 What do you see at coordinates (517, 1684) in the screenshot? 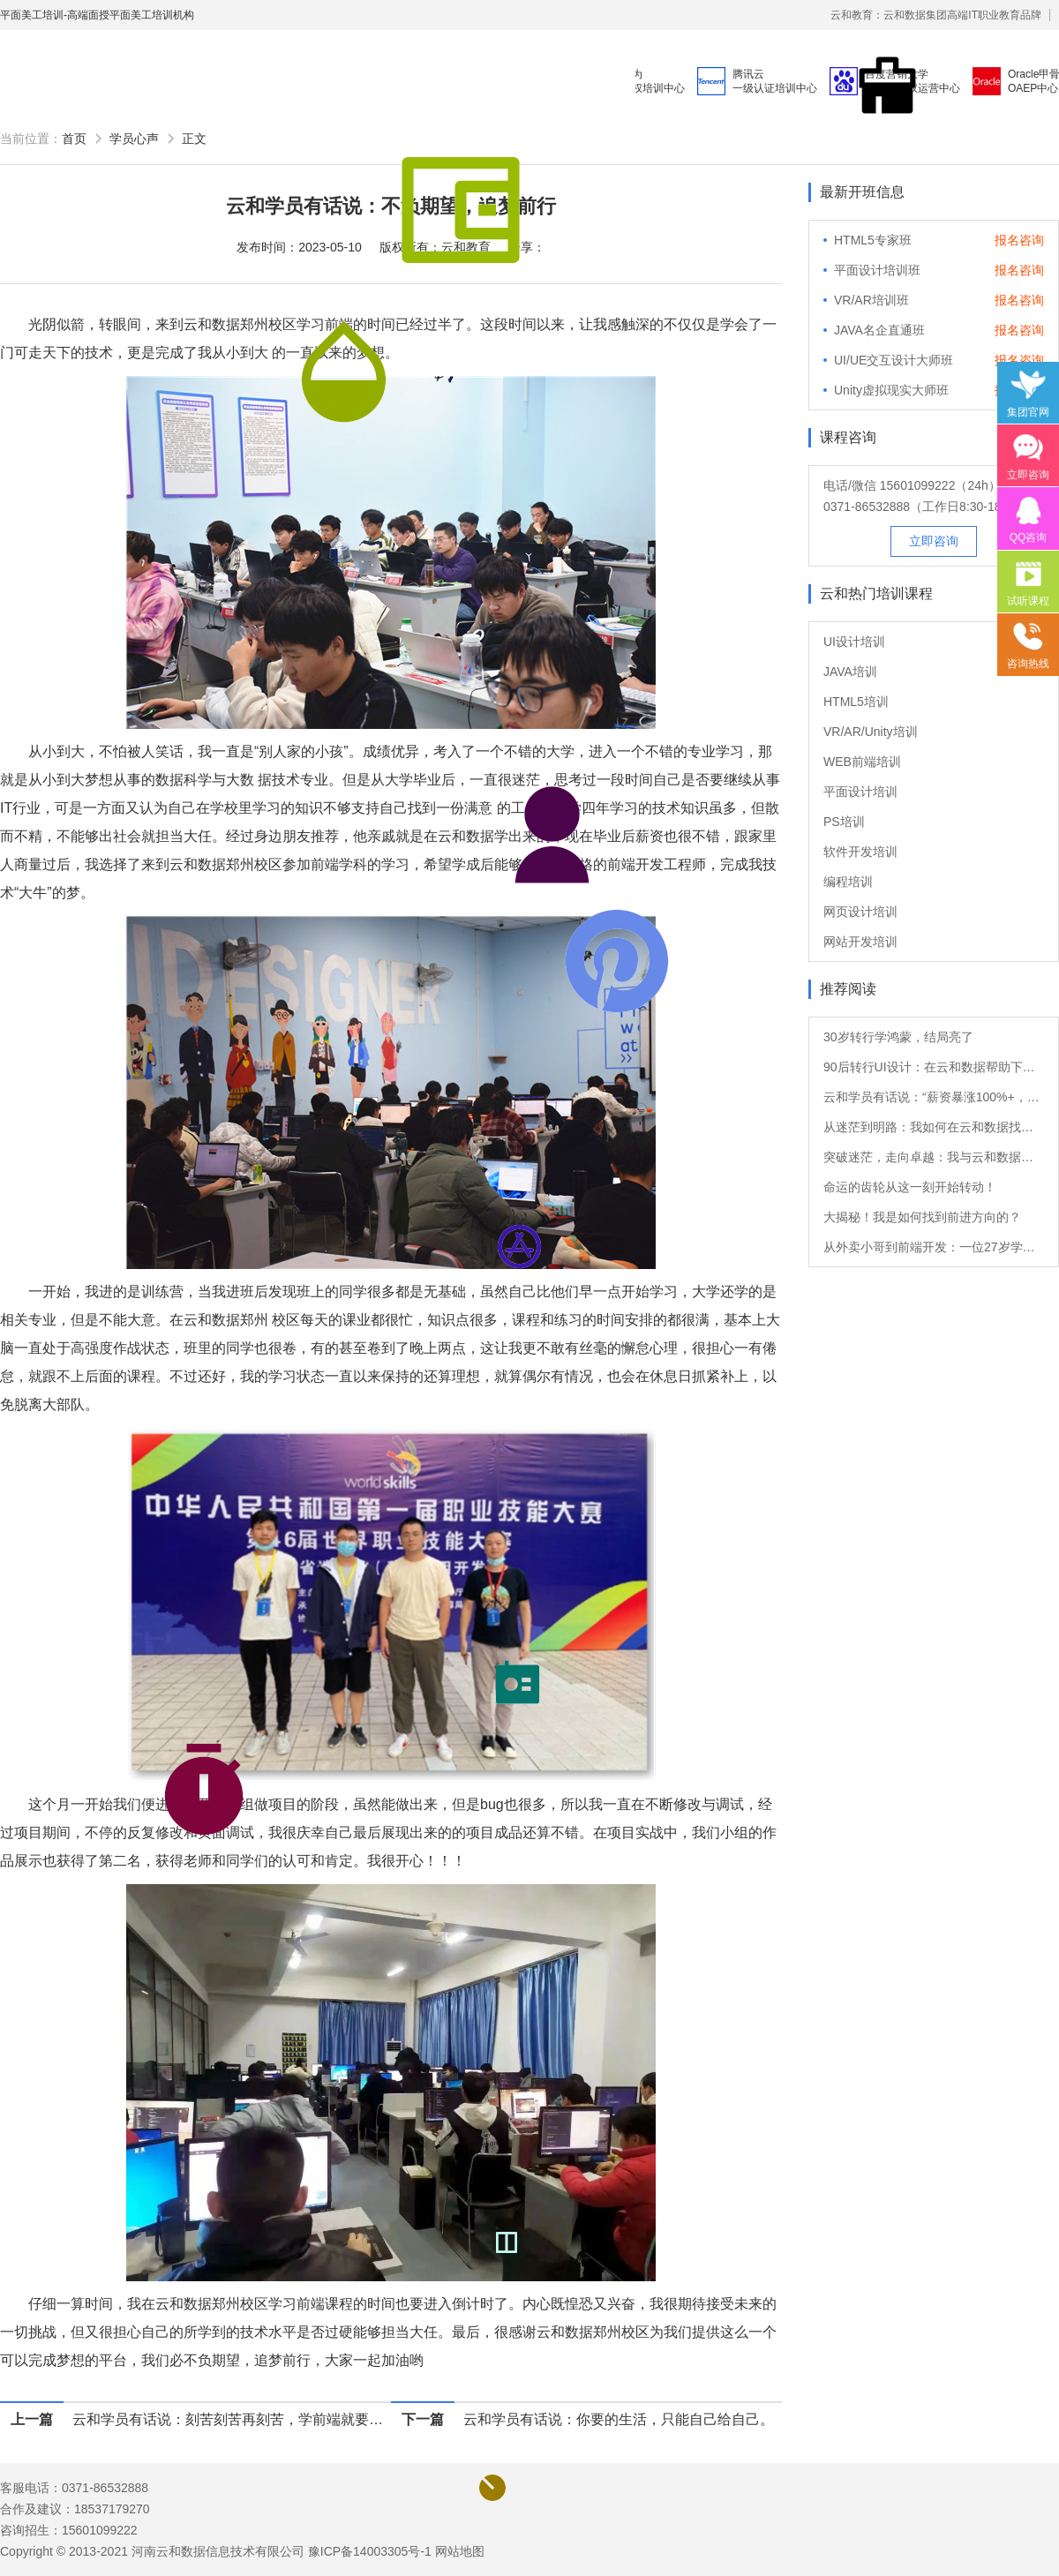
I see `access radio or audio streaming` at bounding box center [517, 1684].